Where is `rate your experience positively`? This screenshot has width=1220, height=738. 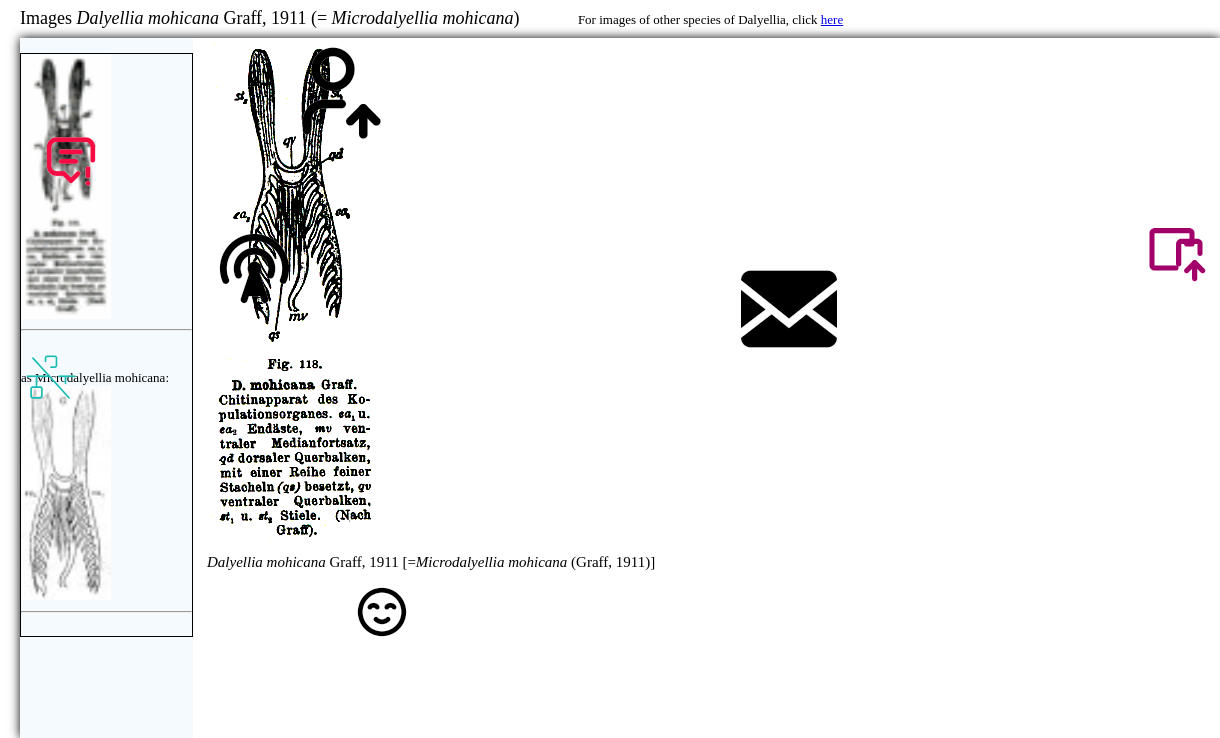
rate your experience positively is located at coordinates (382, 612).